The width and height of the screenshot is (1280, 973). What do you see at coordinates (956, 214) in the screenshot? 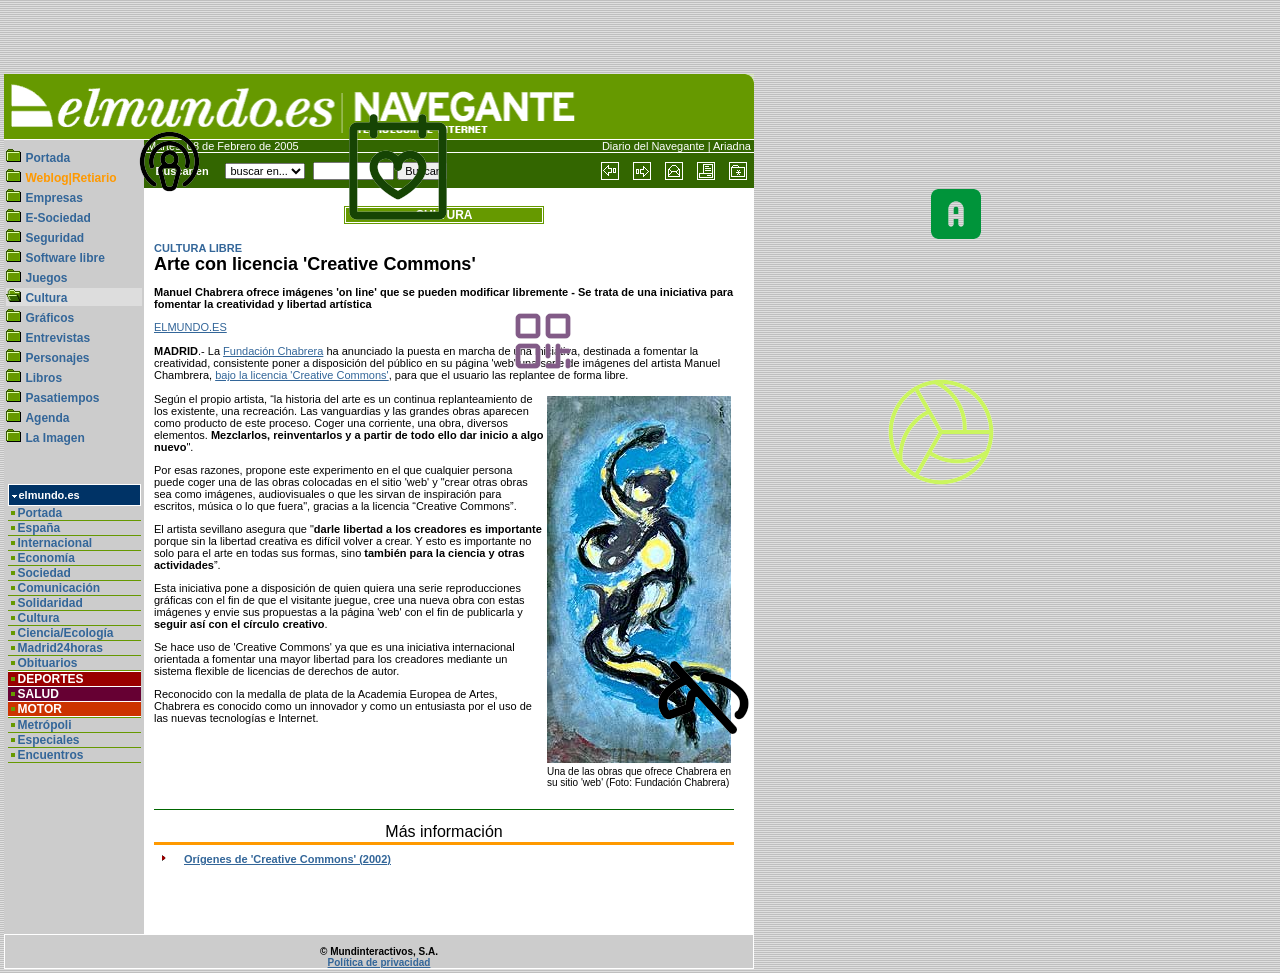
I see `select text formatting option A` at bounding box center [956, 214].